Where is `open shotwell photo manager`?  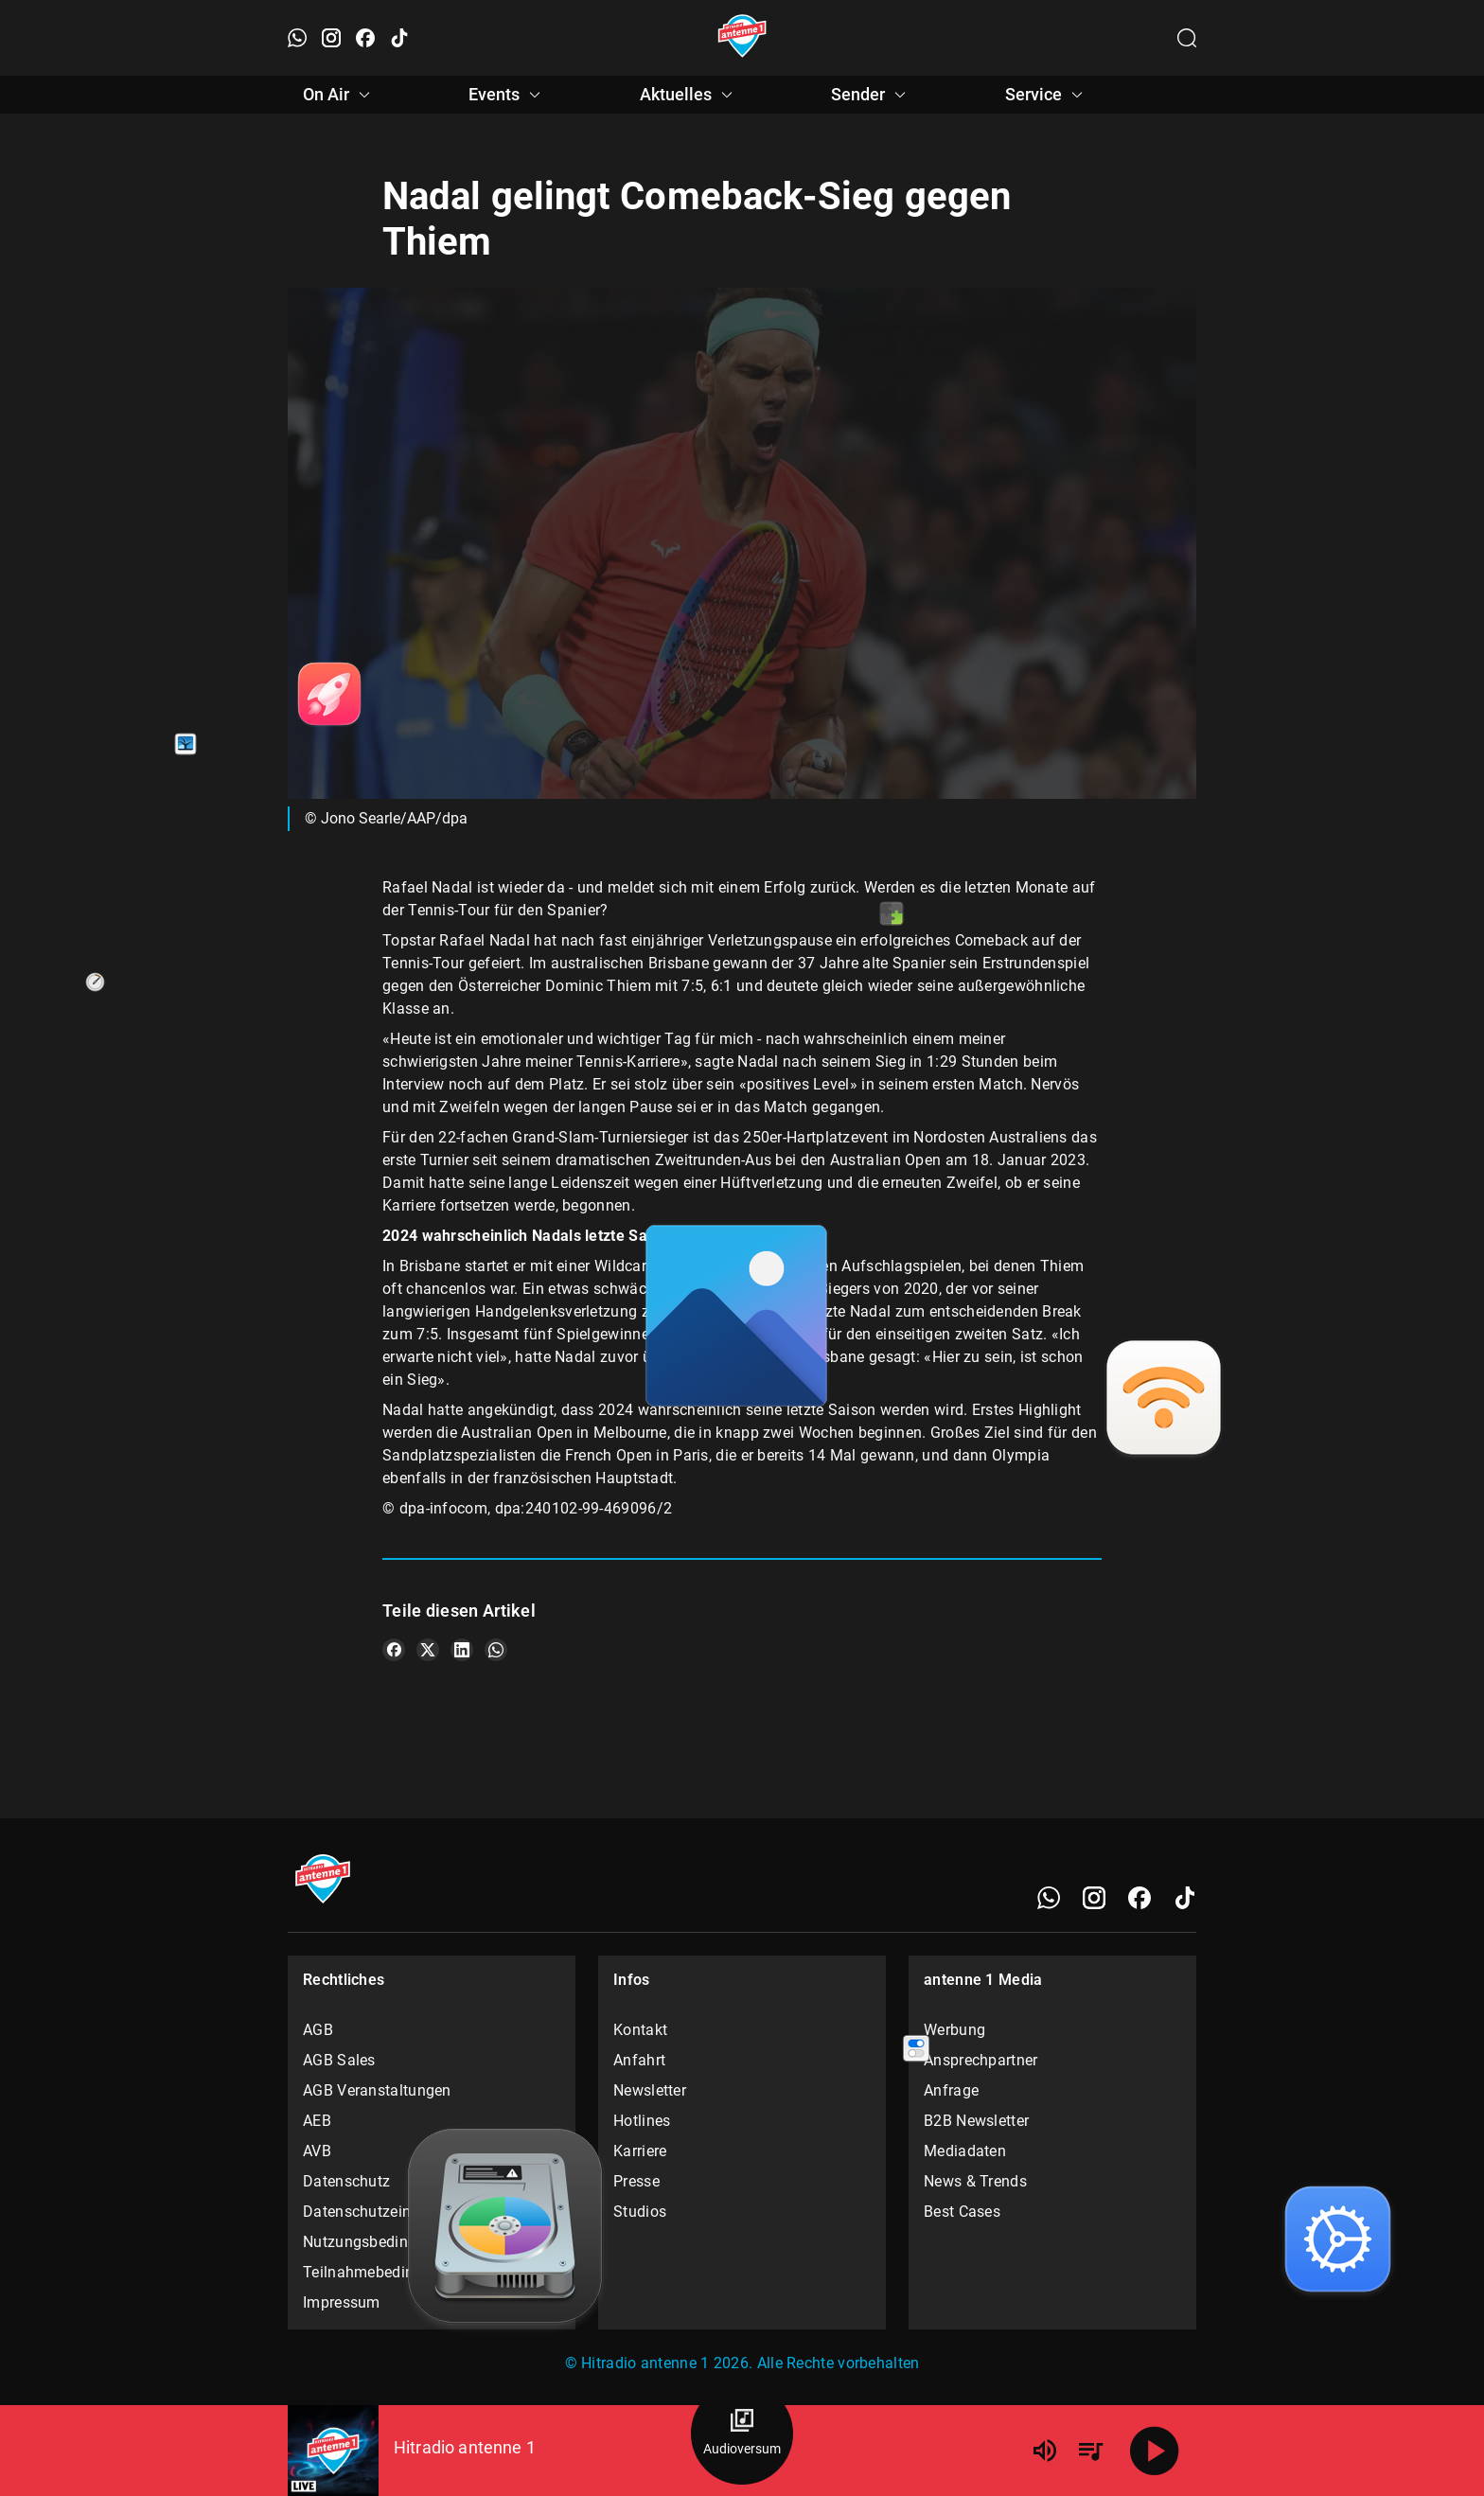
open shotwell photo manager is located at coordinates (186, 744).